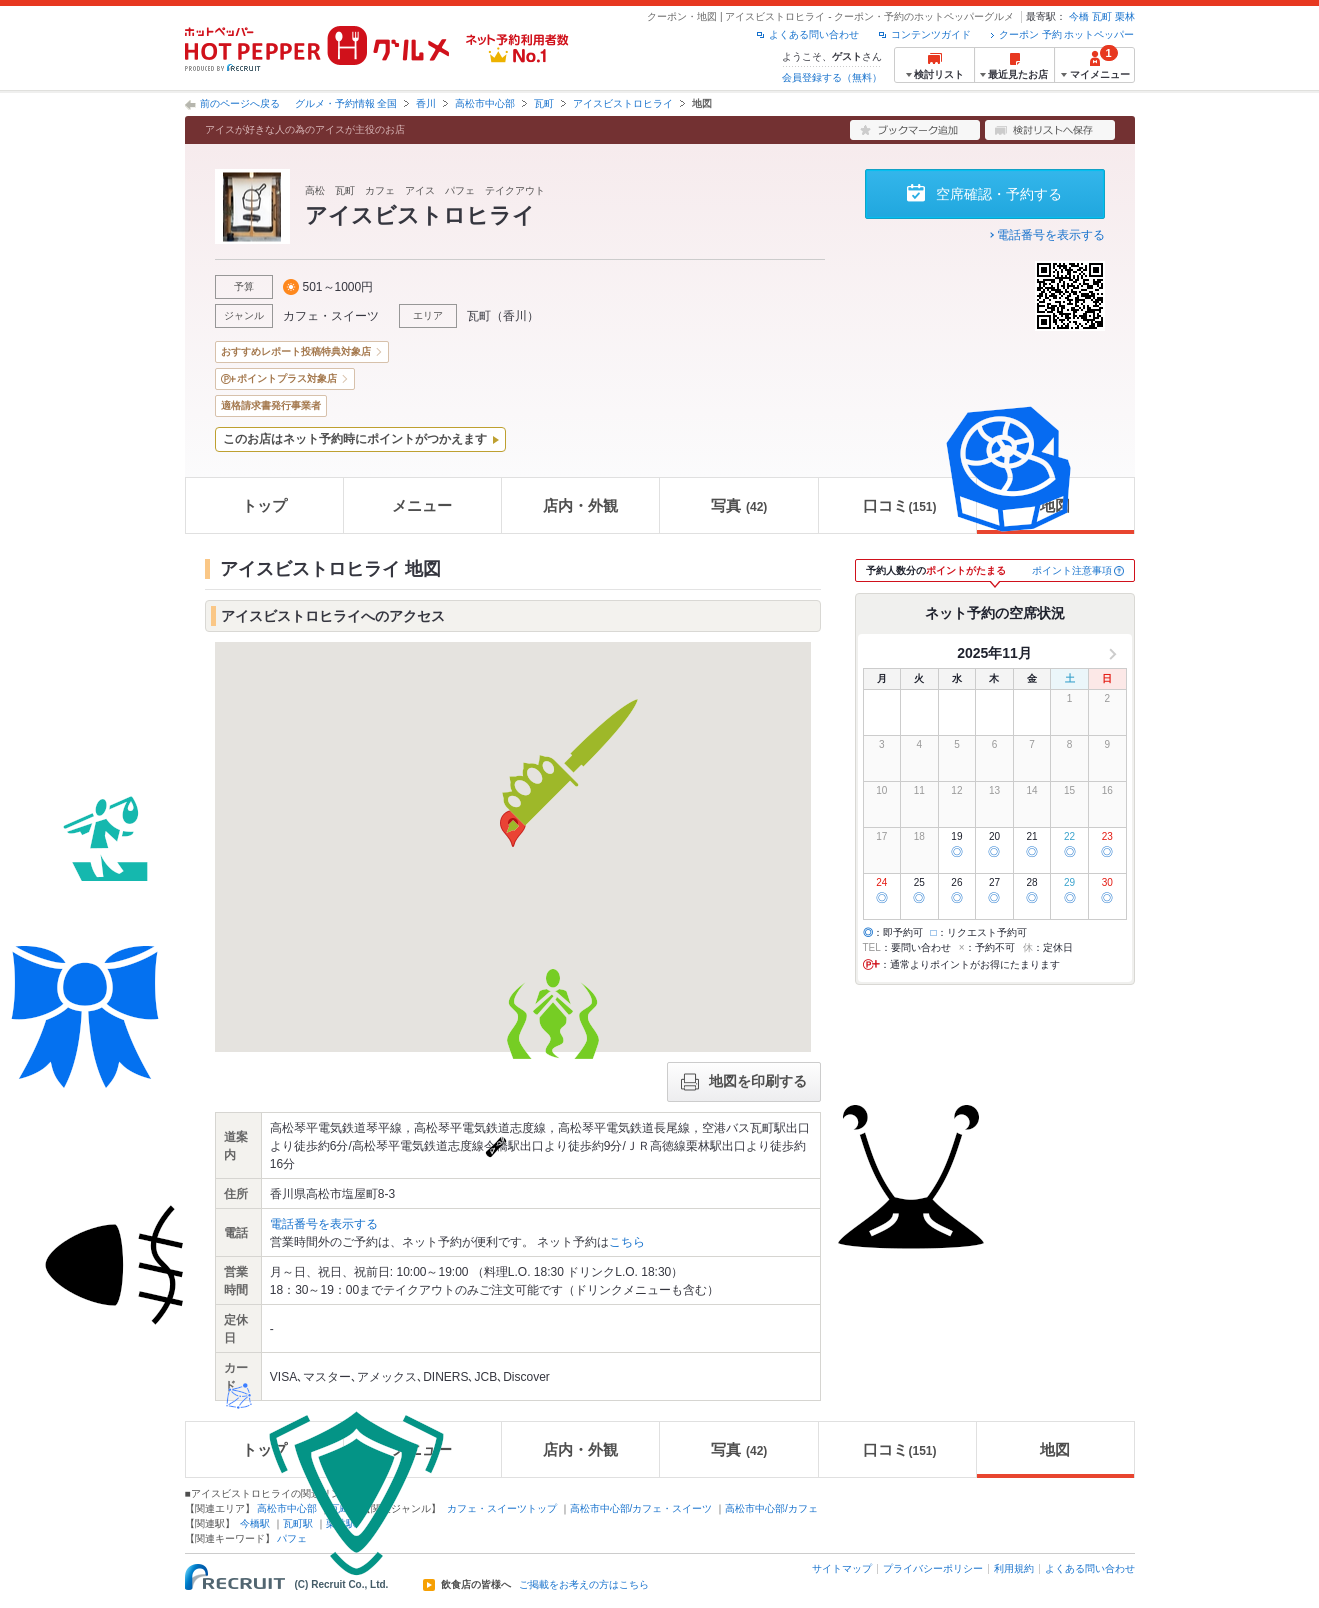 The width and height of the screenshot is (1319, 1608). Describe the element at coordinates (911, 1173) in the screenshot. I see `indicates slow loading or processing speed` at that location.